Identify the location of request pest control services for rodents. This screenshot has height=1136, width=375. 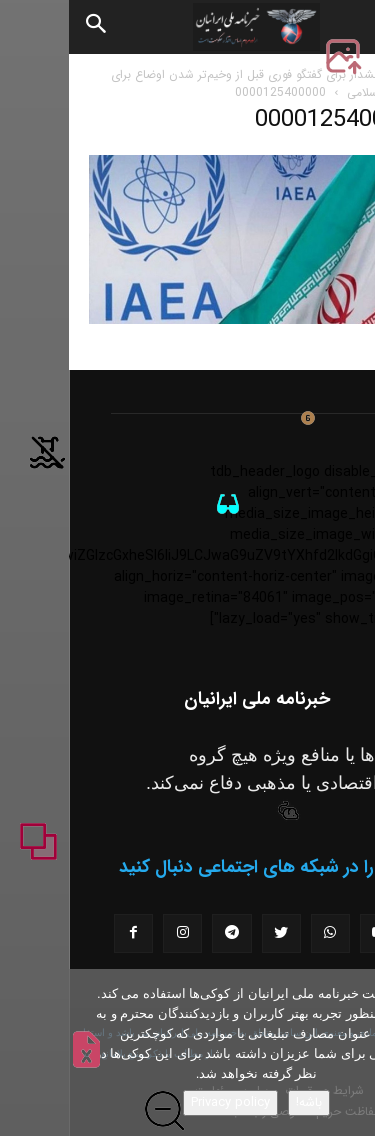
(288, 810).